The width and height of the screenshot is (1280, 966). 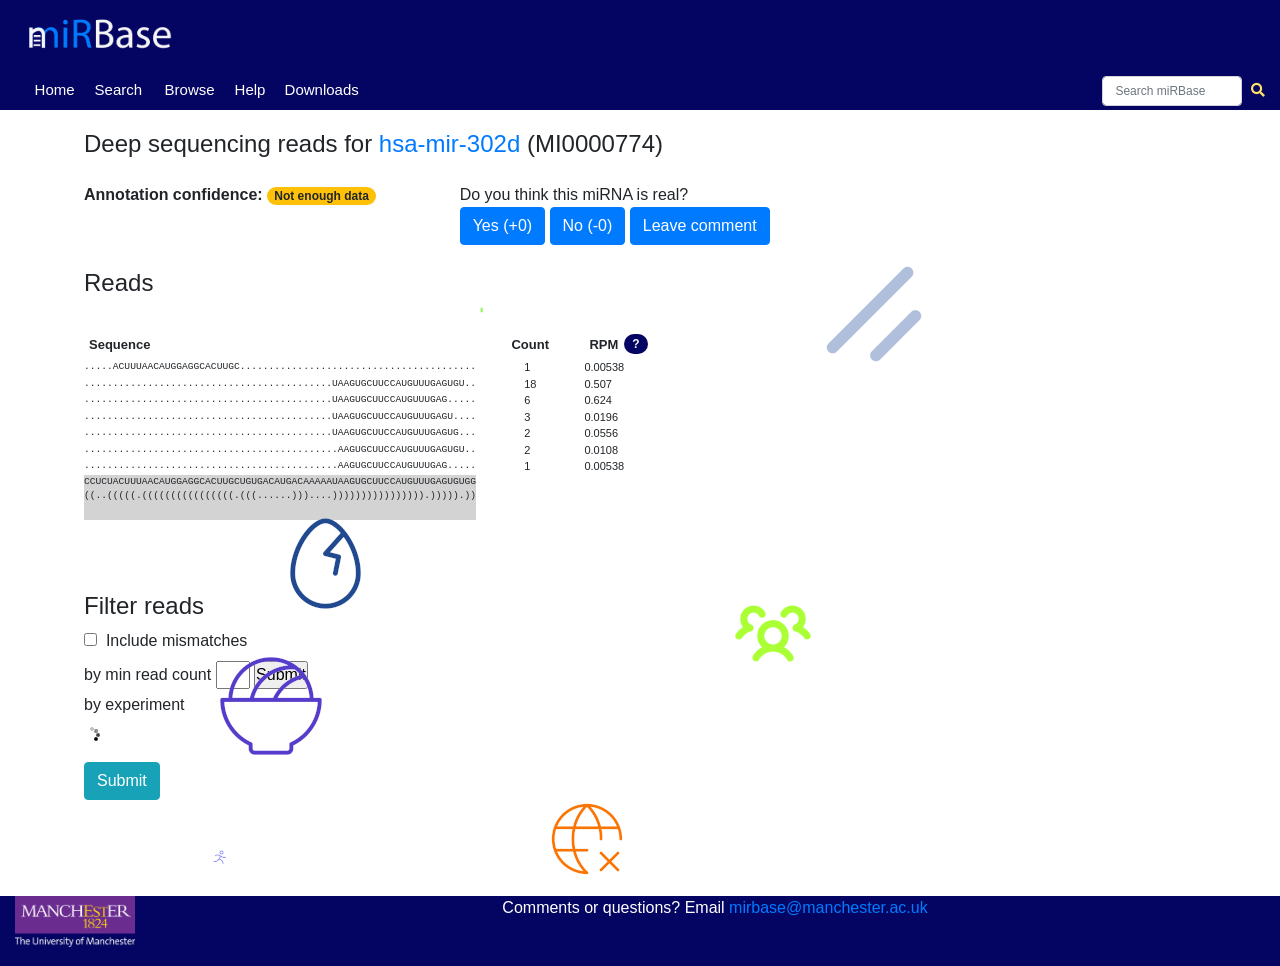 What do you see at coordinates (220, 857) in the screenshot?
I see `start a run or workout activity` at bounding box center [220, 857].